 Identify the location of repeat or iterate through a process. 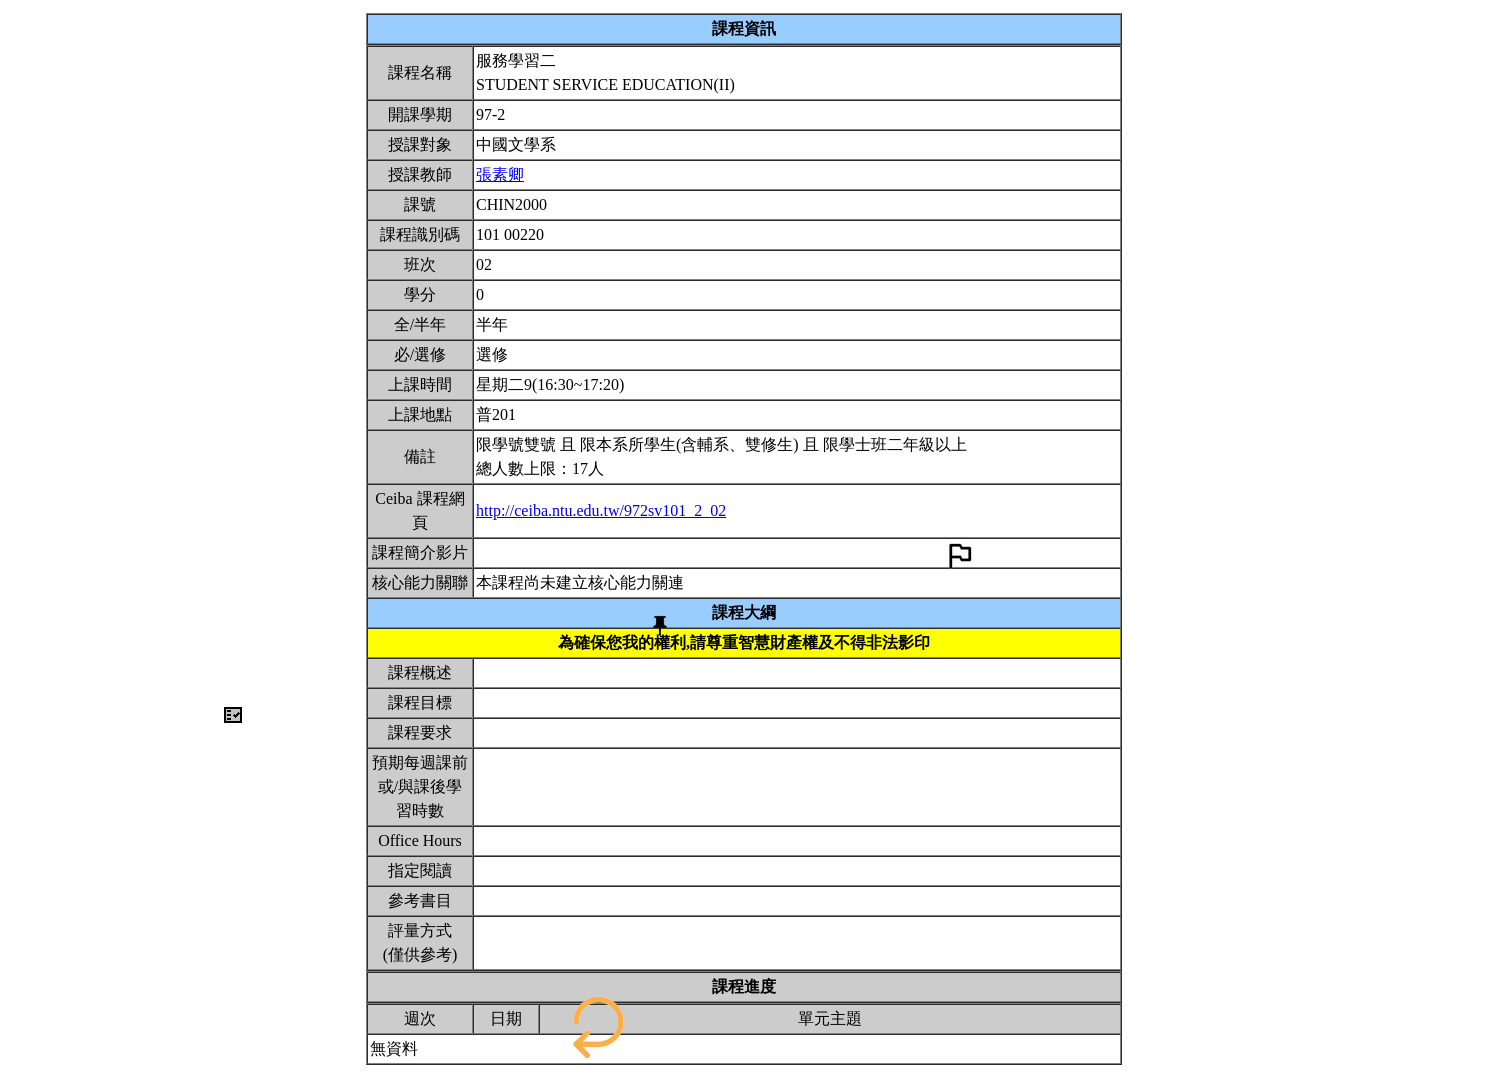
(598, 1027).